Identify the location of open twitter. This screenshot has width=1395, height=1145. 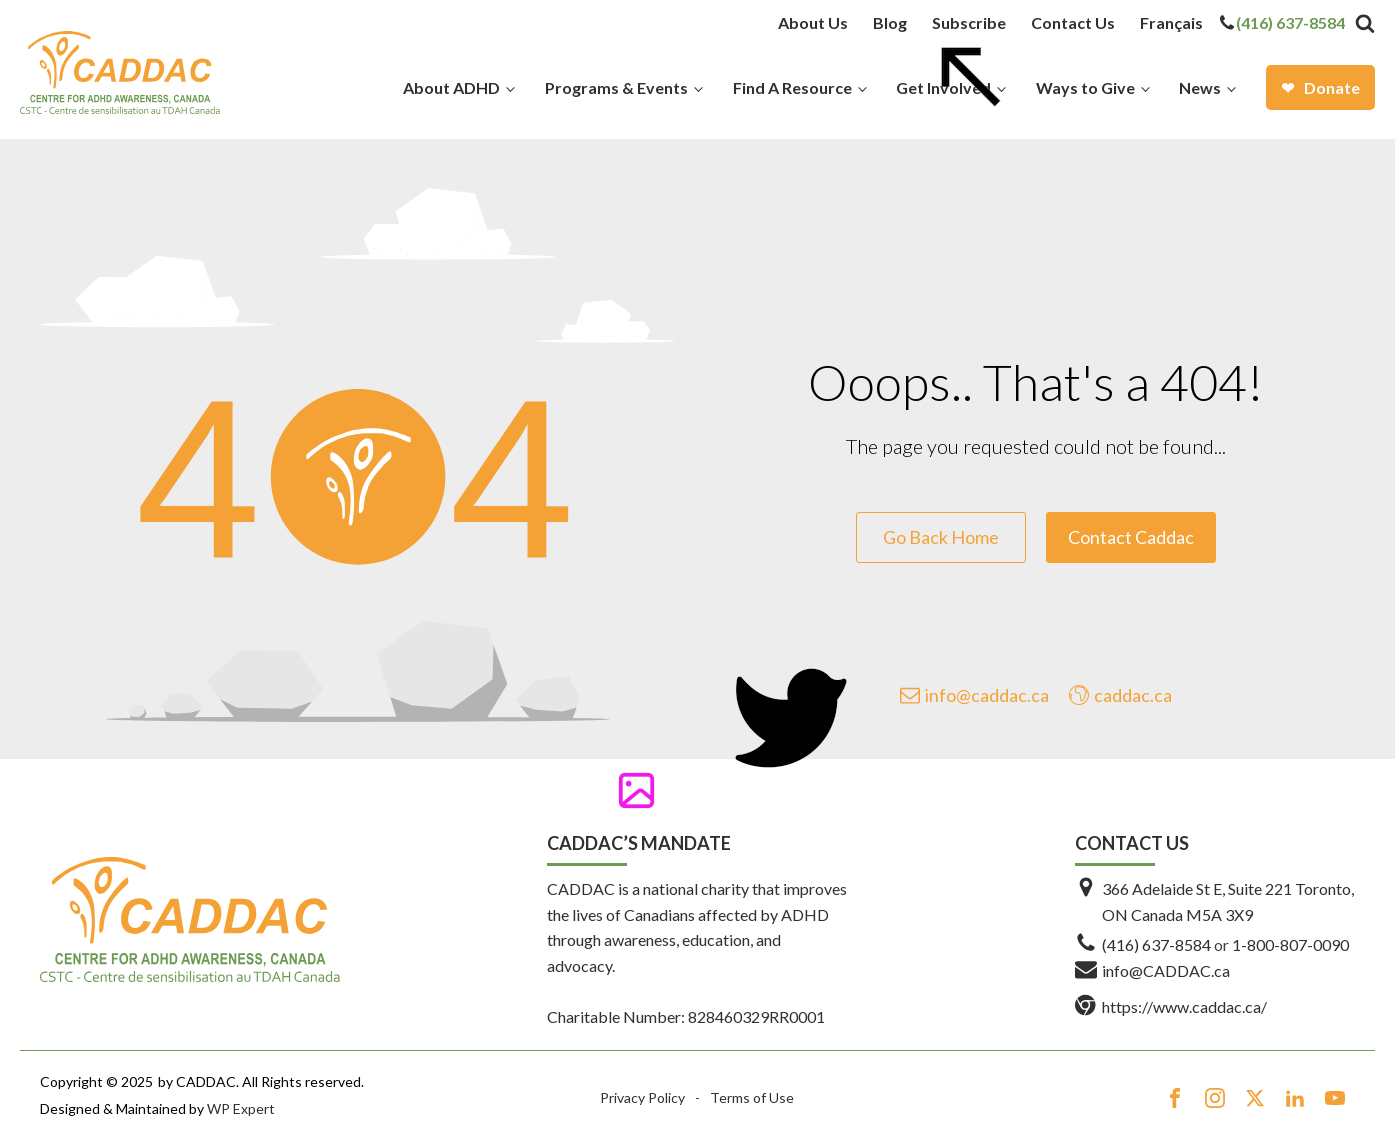
(791, 718).